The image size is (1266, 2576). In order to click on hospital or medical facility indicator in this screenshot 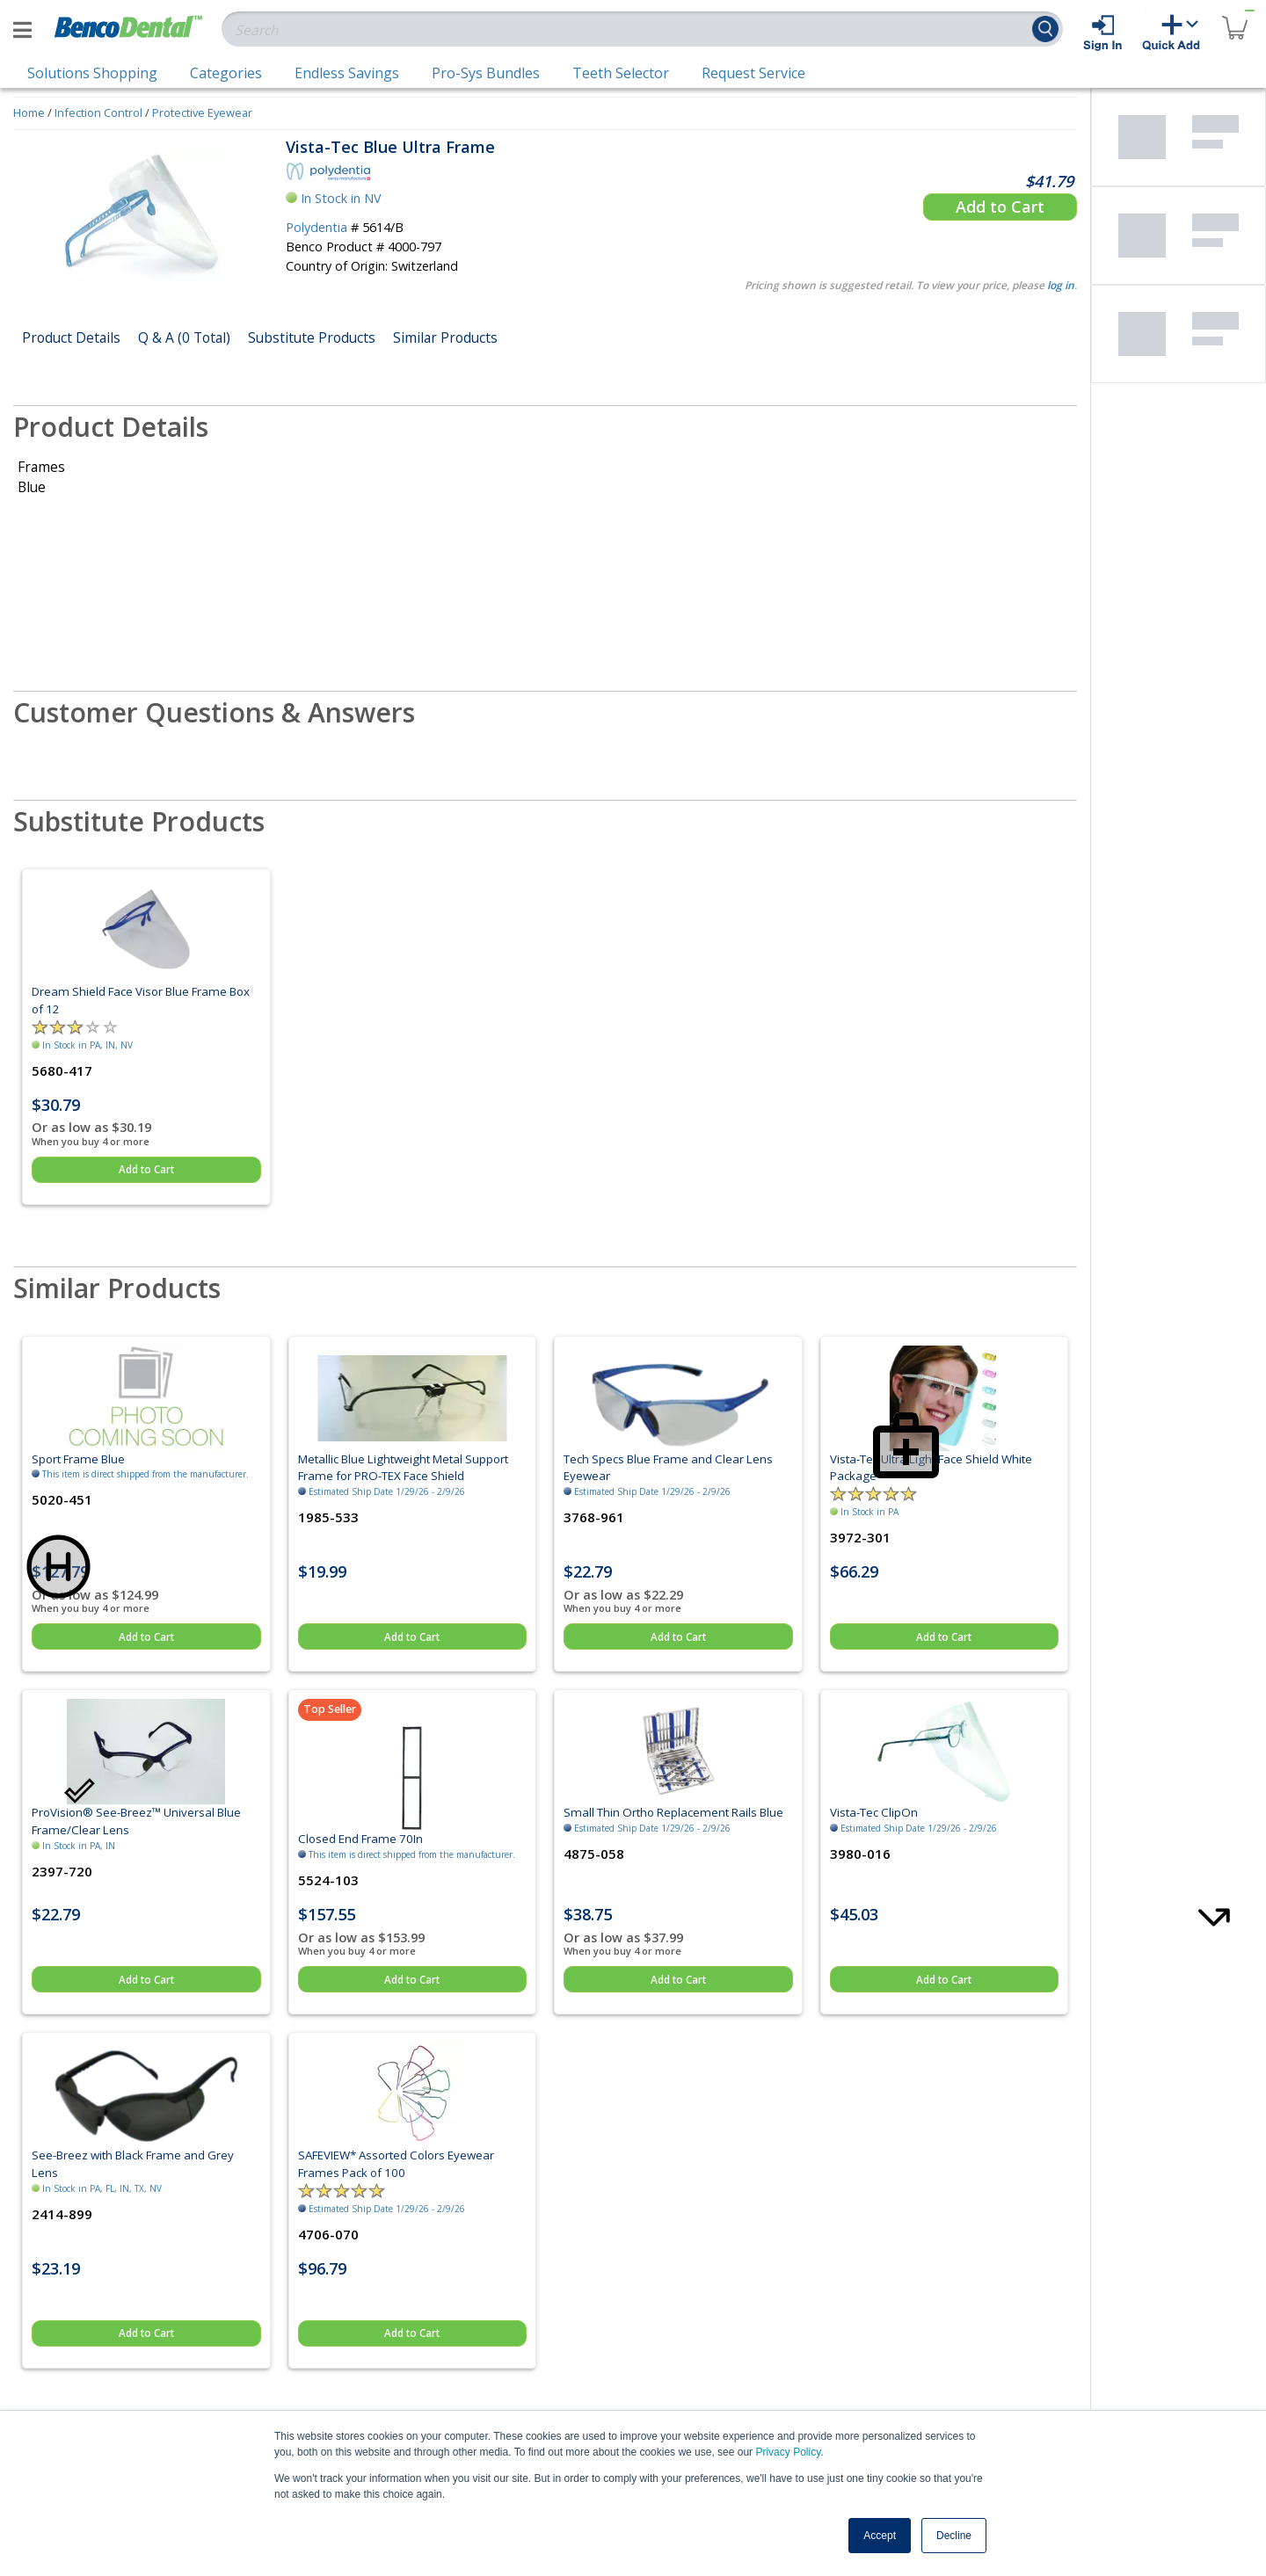, I will do `click(58, 1566)`.